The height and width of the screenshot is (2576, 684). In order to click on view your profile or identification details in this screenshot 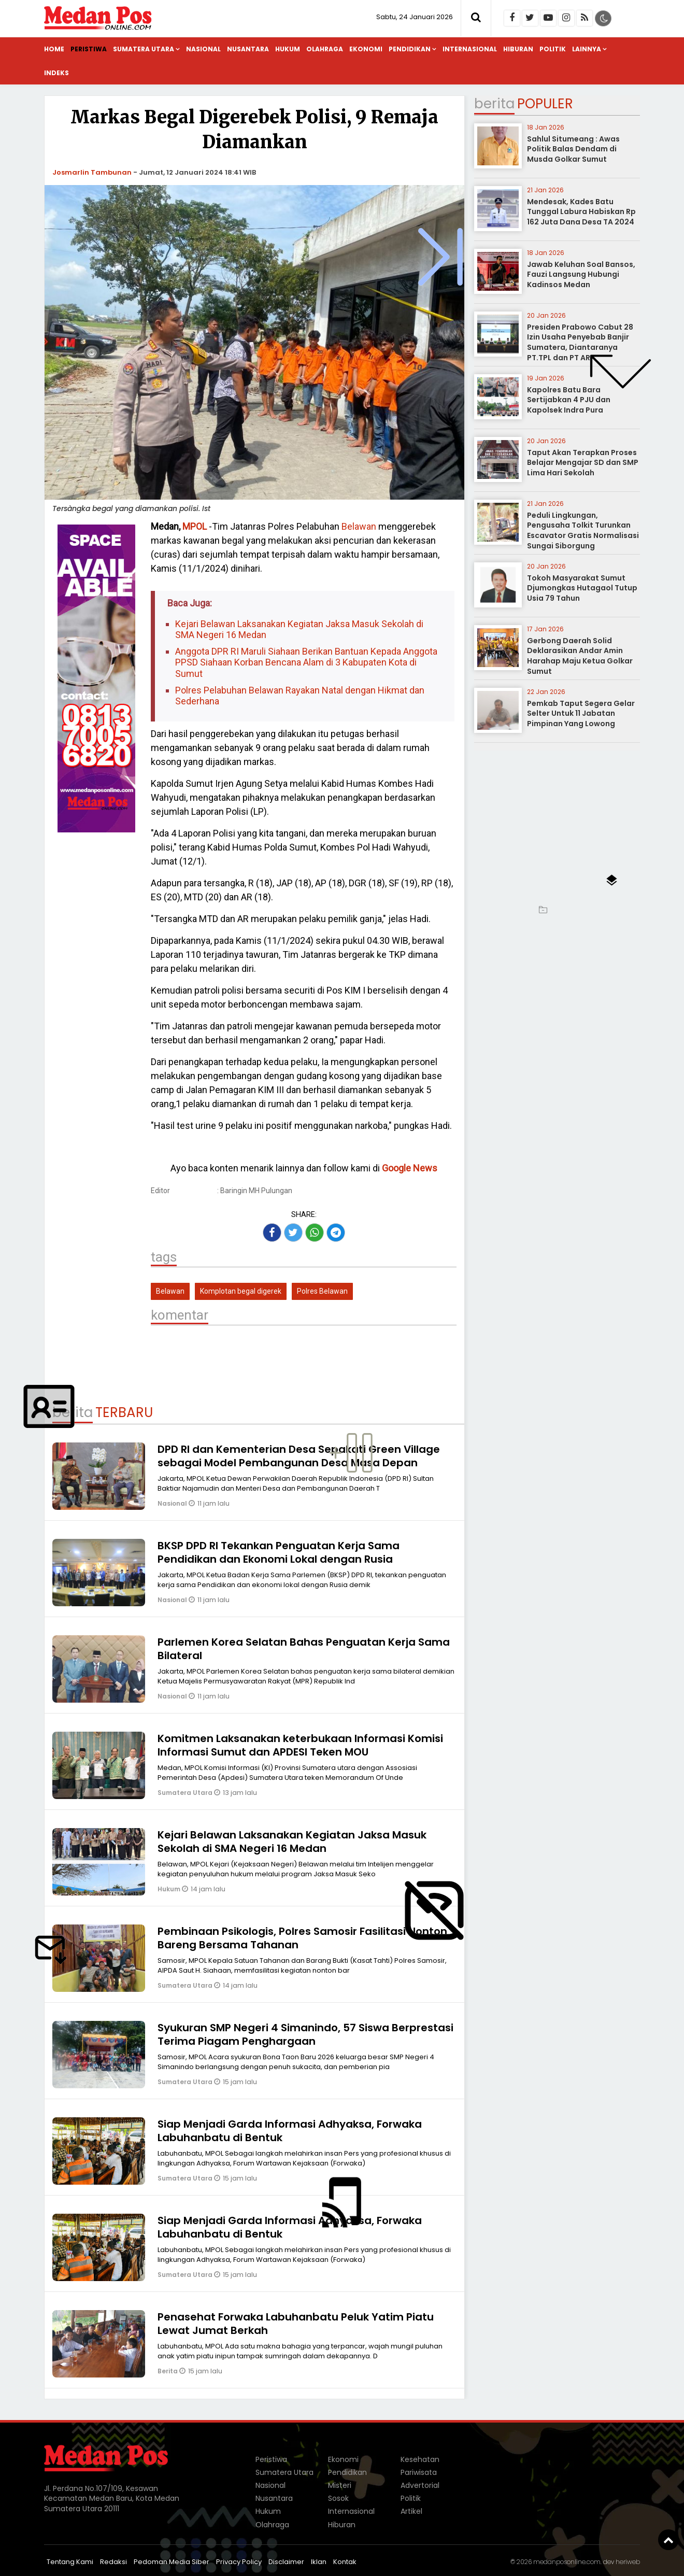, I will do `click(49, 1406)`.